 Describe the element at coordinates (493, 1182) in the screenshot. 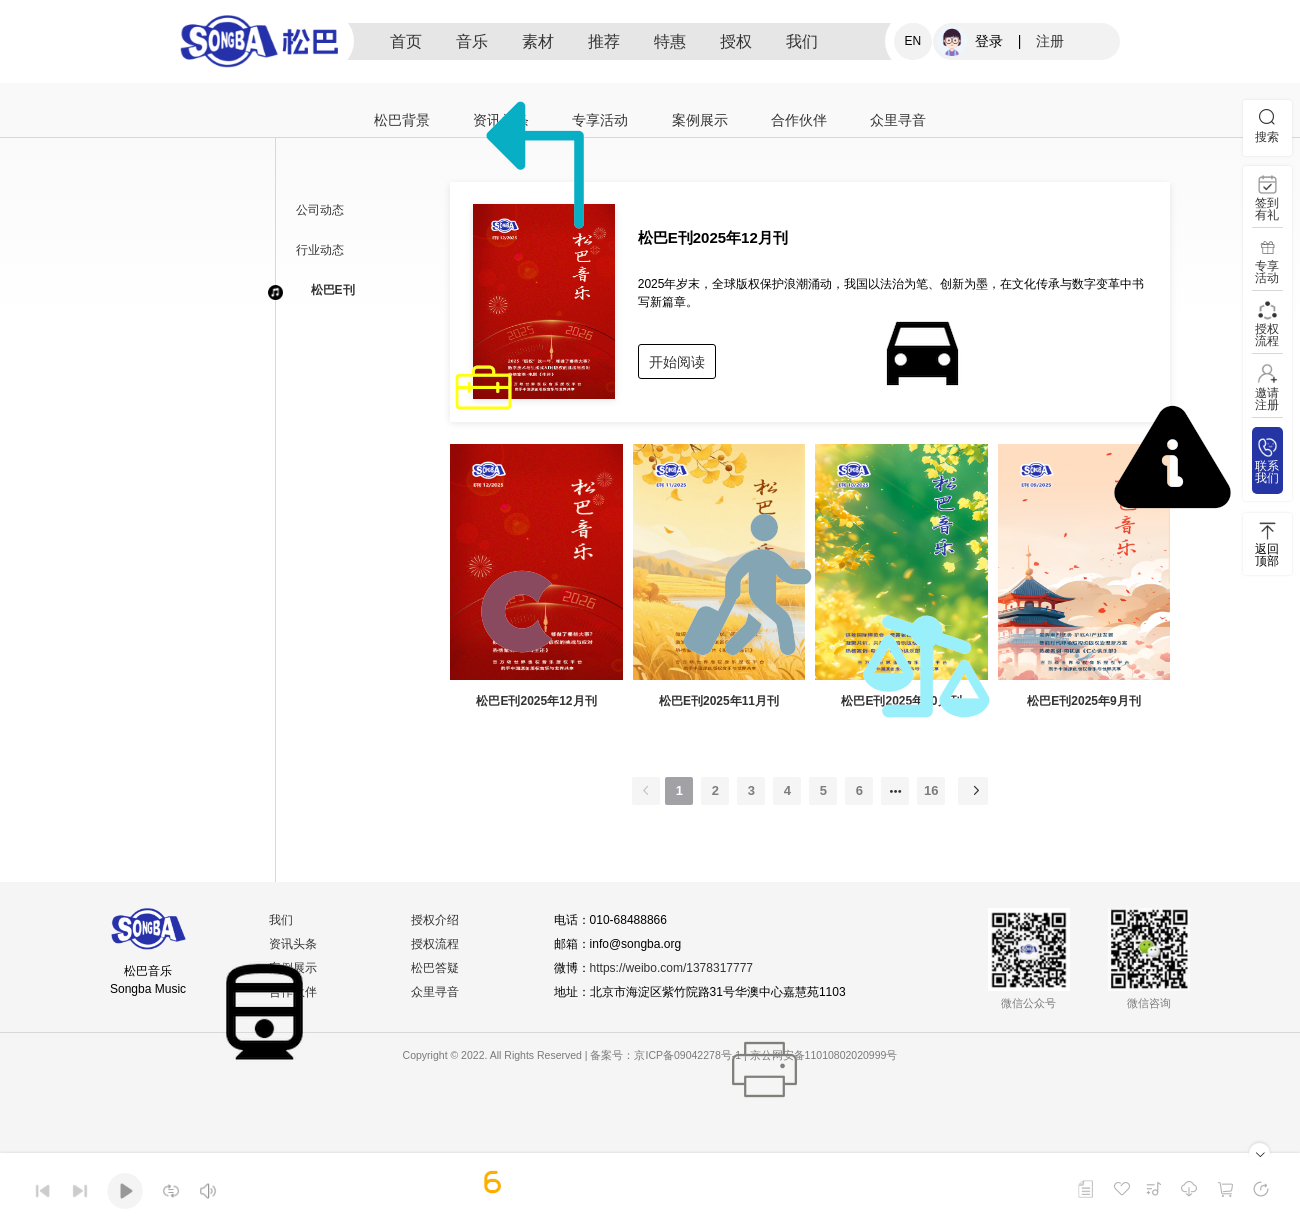

I see `indicates the number six in a list or count` at that location.